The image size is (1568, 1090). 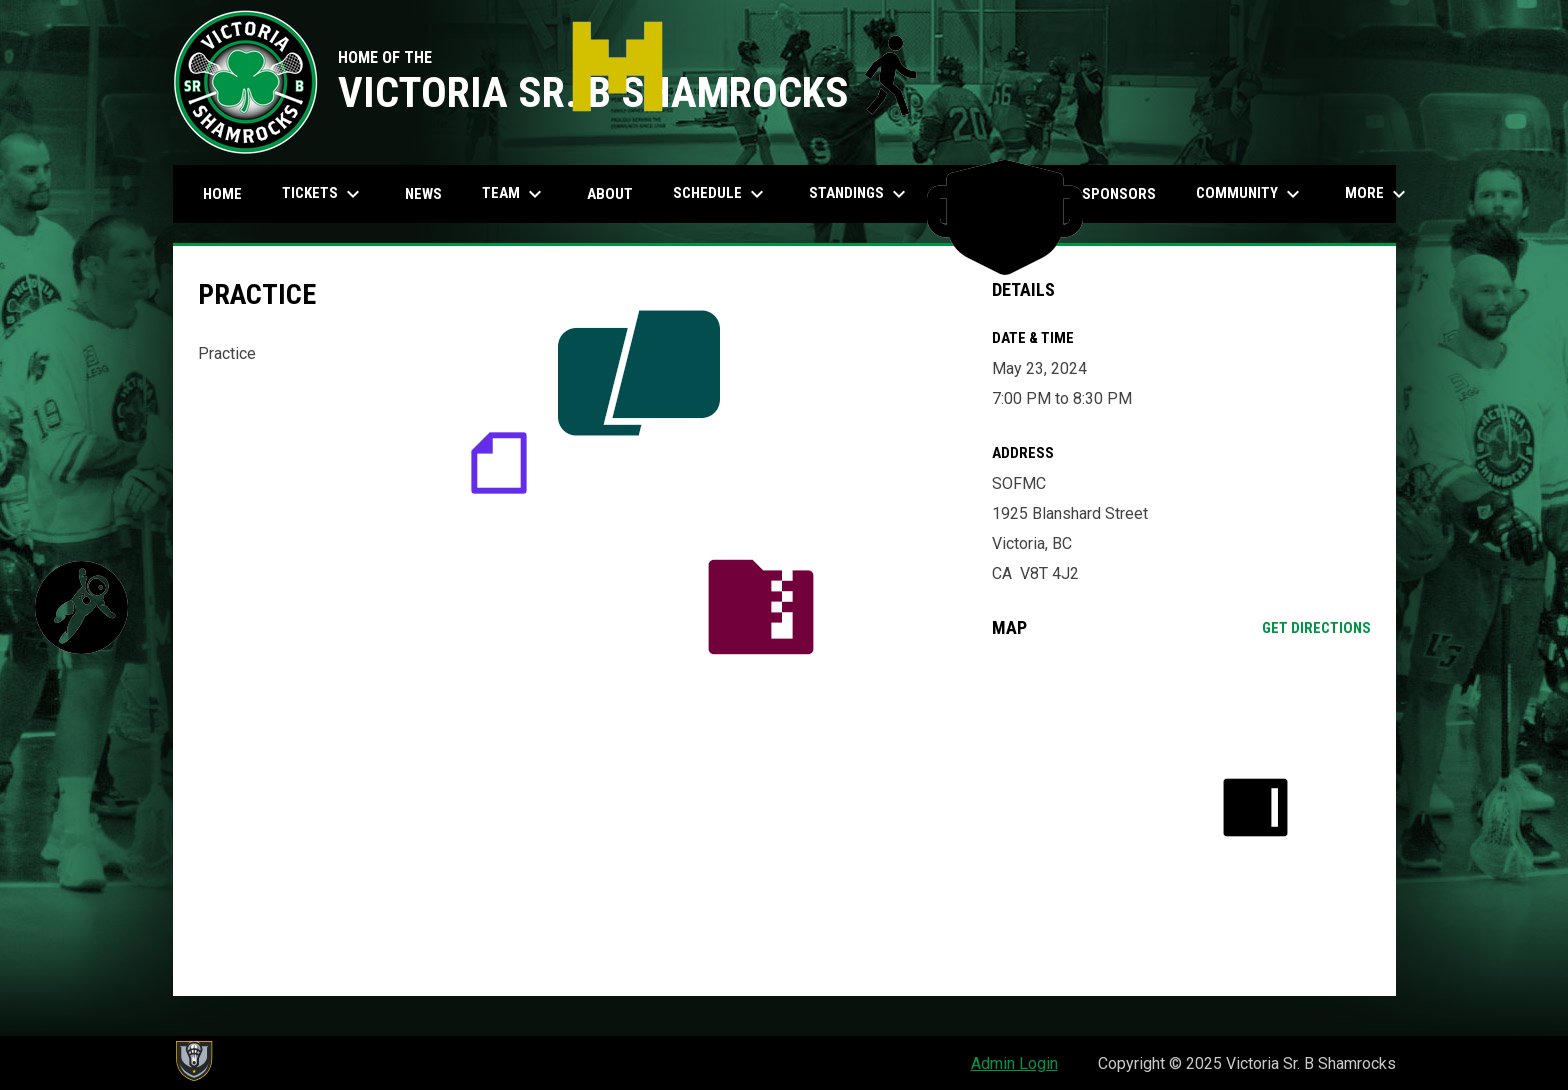 What do you see at coordinates (1005, 218) in the screenshot?
I see `health and safety guidelines indicator` at bounding box center [1005, 218].